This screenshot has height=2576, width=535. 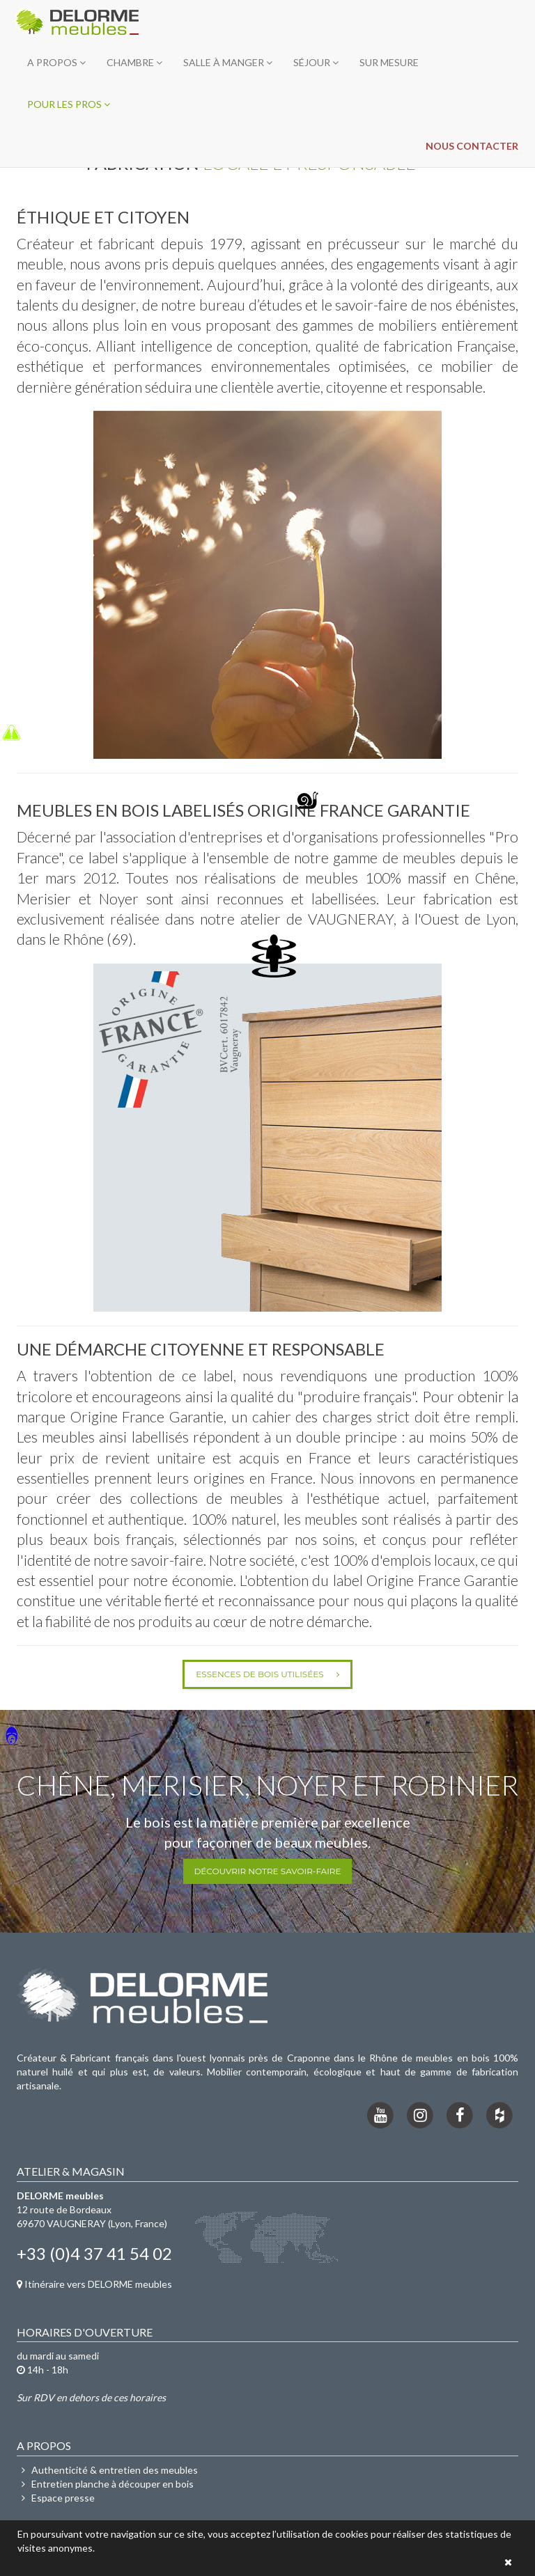 What do you see at coordinates (274, 957) in the screenshot?
I see `teleport to a new location` at bounding box center [274, 957].